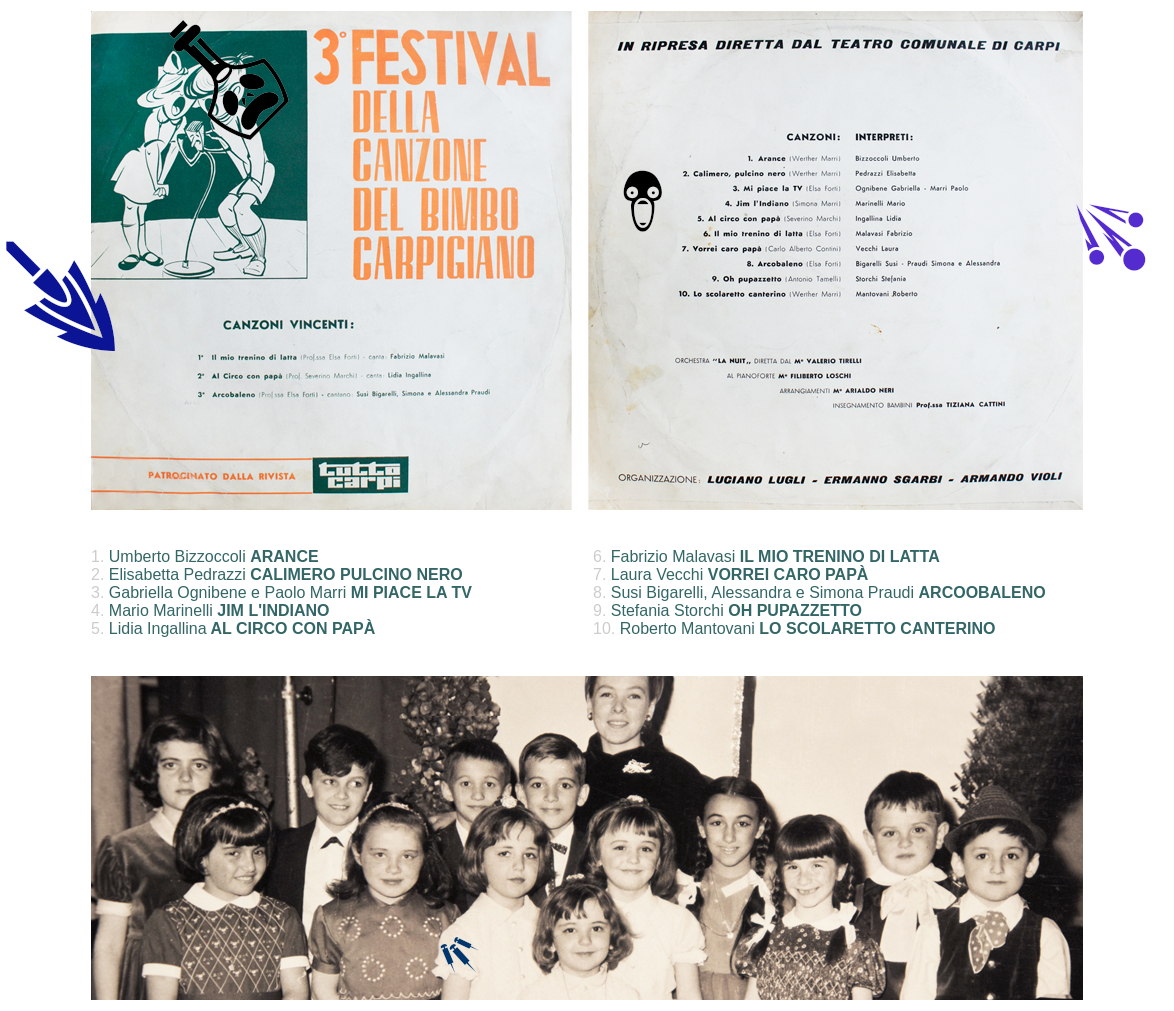 This screenshot has width=1174, height=1011. I want to click on equip spear hook weapon, so click(60, 295).